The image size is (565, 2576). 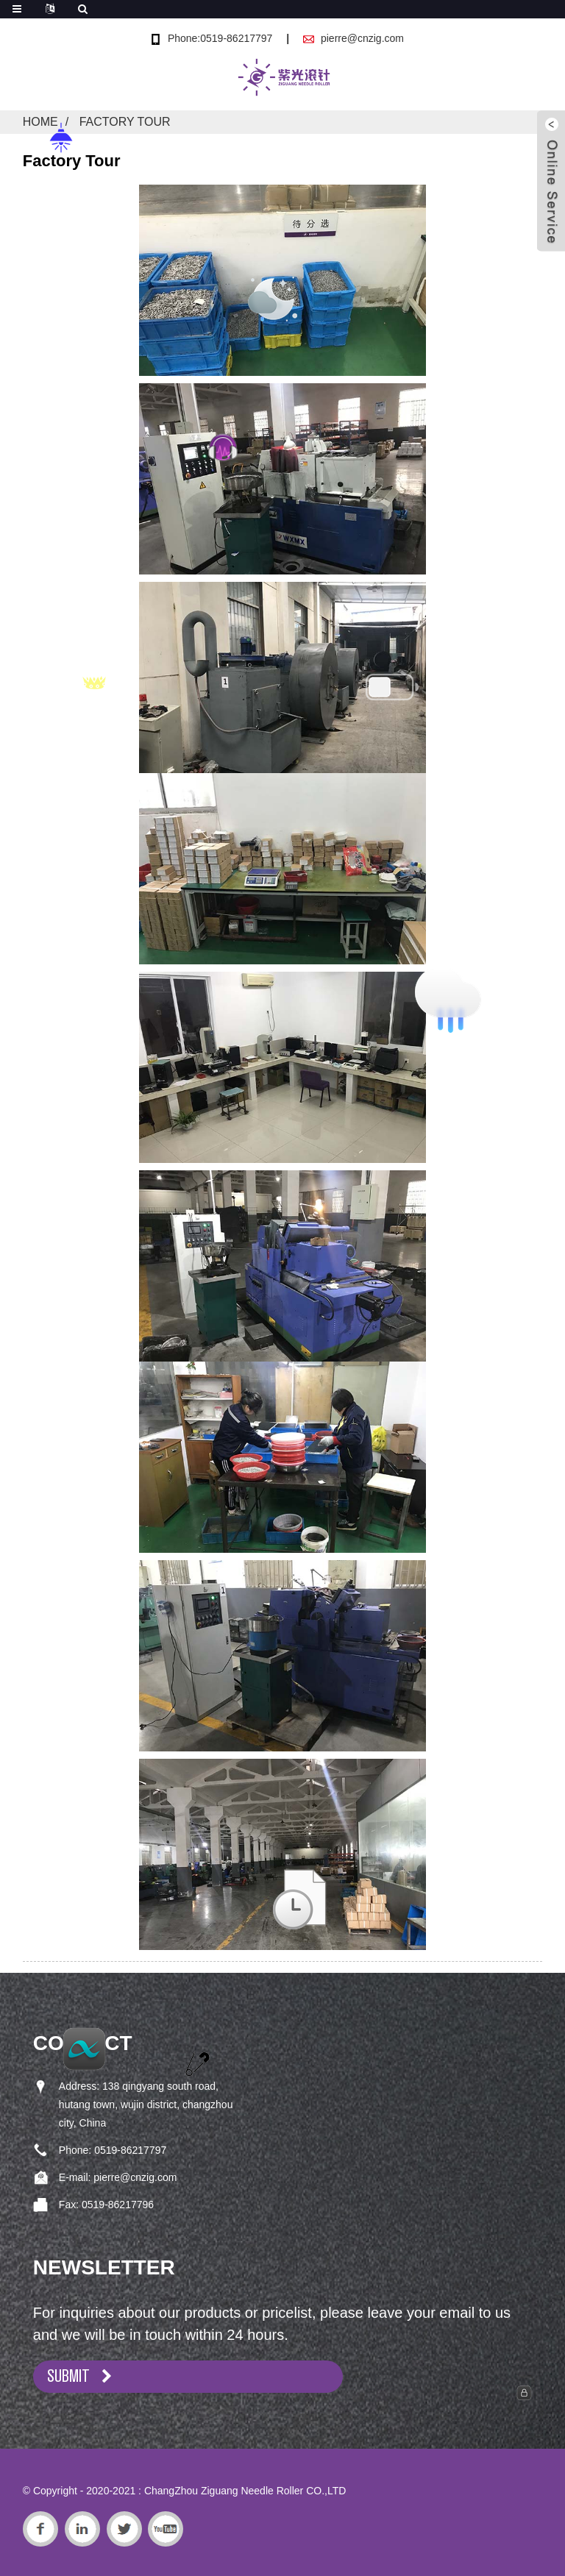 I want to click on view file history or previous versions, so click(x=305, y=1897).